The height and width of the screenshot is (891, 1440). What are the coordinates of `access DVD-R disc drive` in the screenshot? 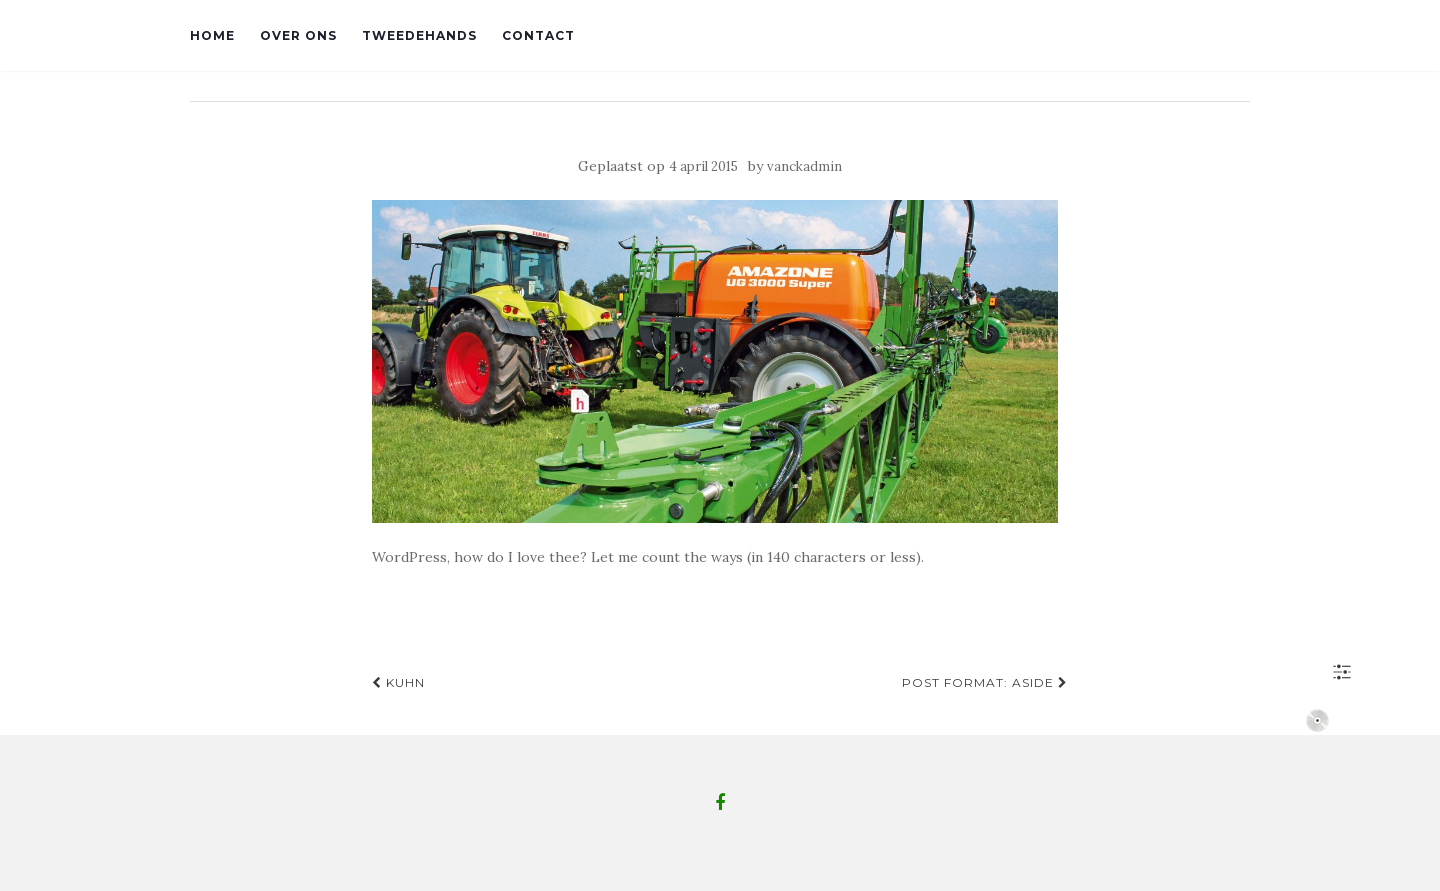 It's located at (1317, 720).